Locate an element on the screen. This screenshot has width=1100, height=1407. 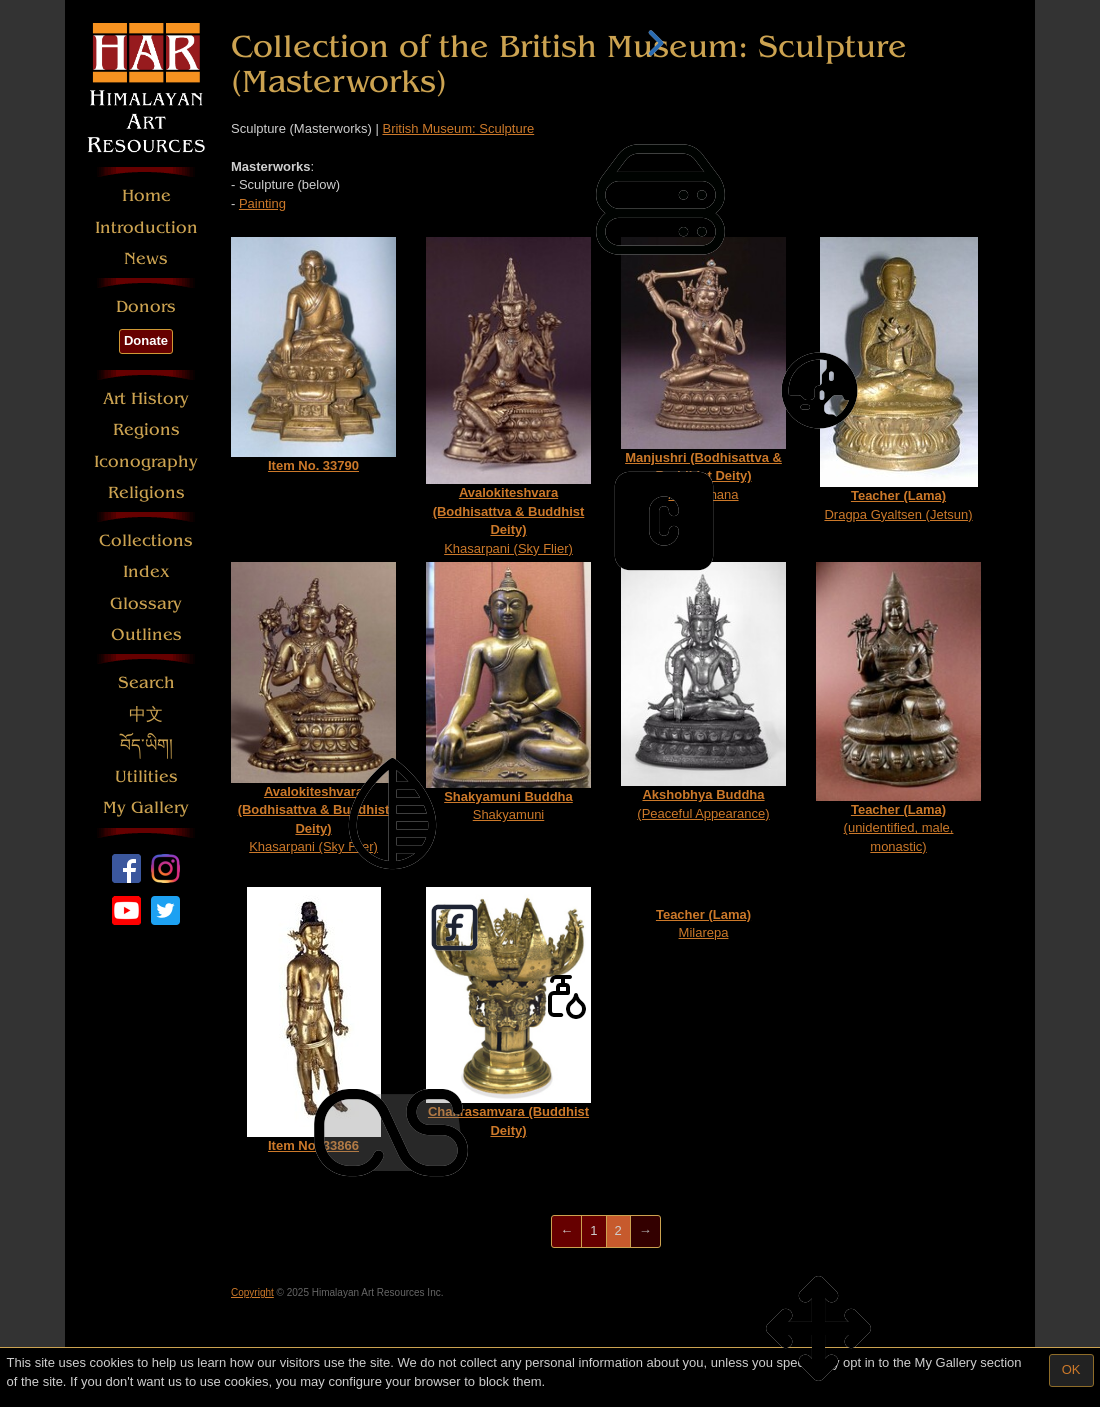
view server infrastructure status is located at coordinates (660, 199).